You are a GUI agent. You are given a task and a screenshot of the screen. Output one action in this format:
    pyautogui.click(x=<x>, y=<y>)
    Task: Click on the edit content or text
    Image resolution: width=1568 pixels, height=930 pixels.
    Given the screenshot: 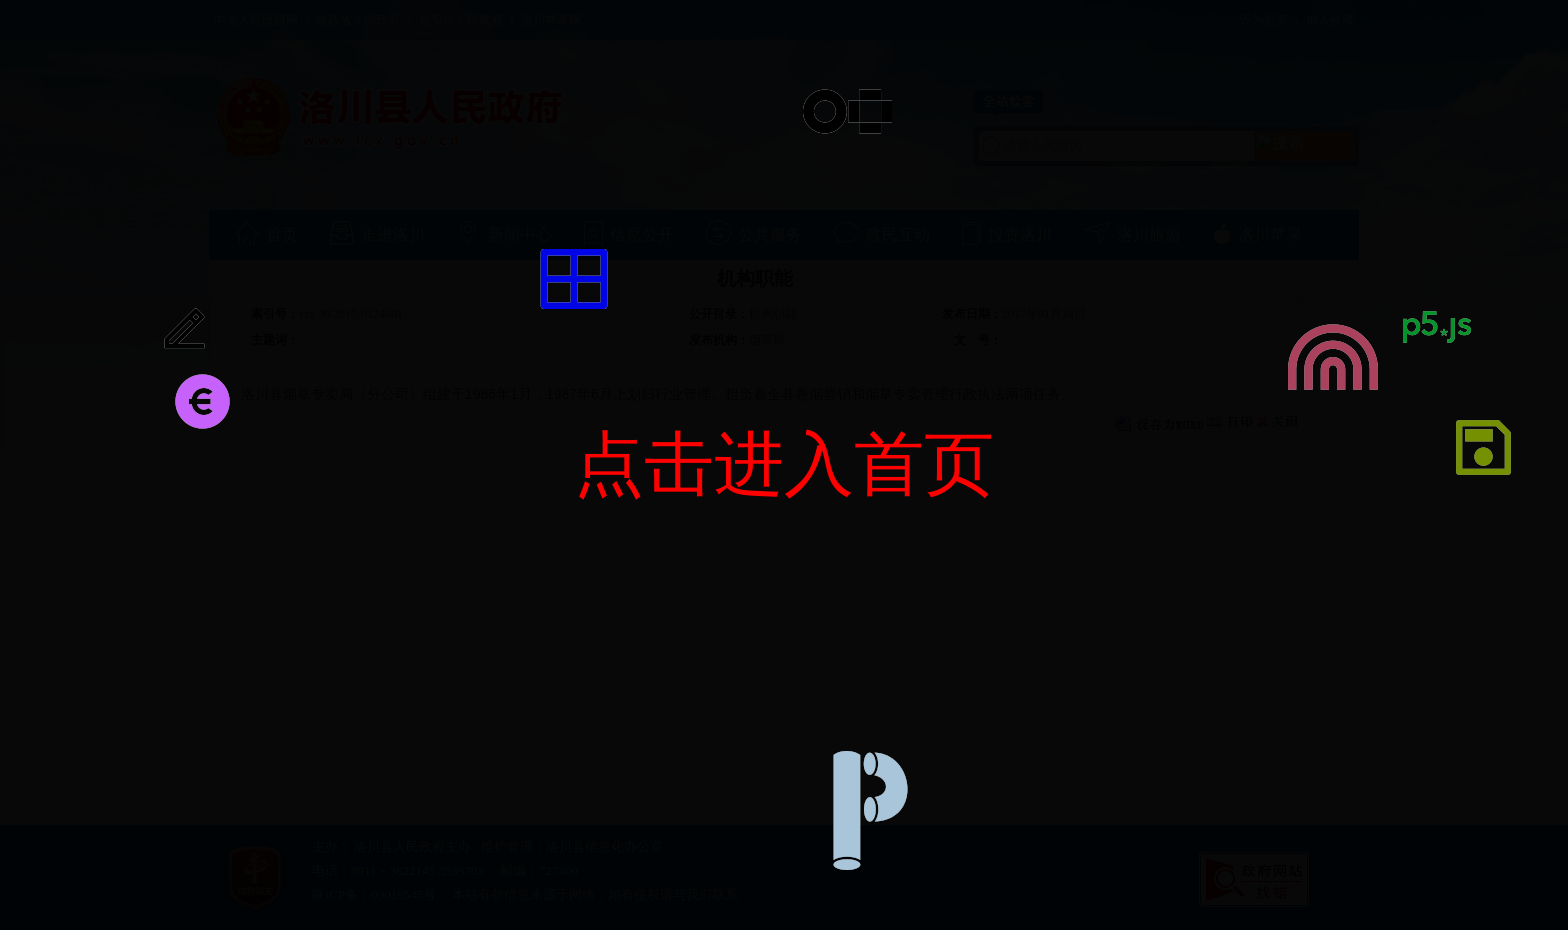 What is the action you would take?
    pyautogui.click(x=184, y=328)
    